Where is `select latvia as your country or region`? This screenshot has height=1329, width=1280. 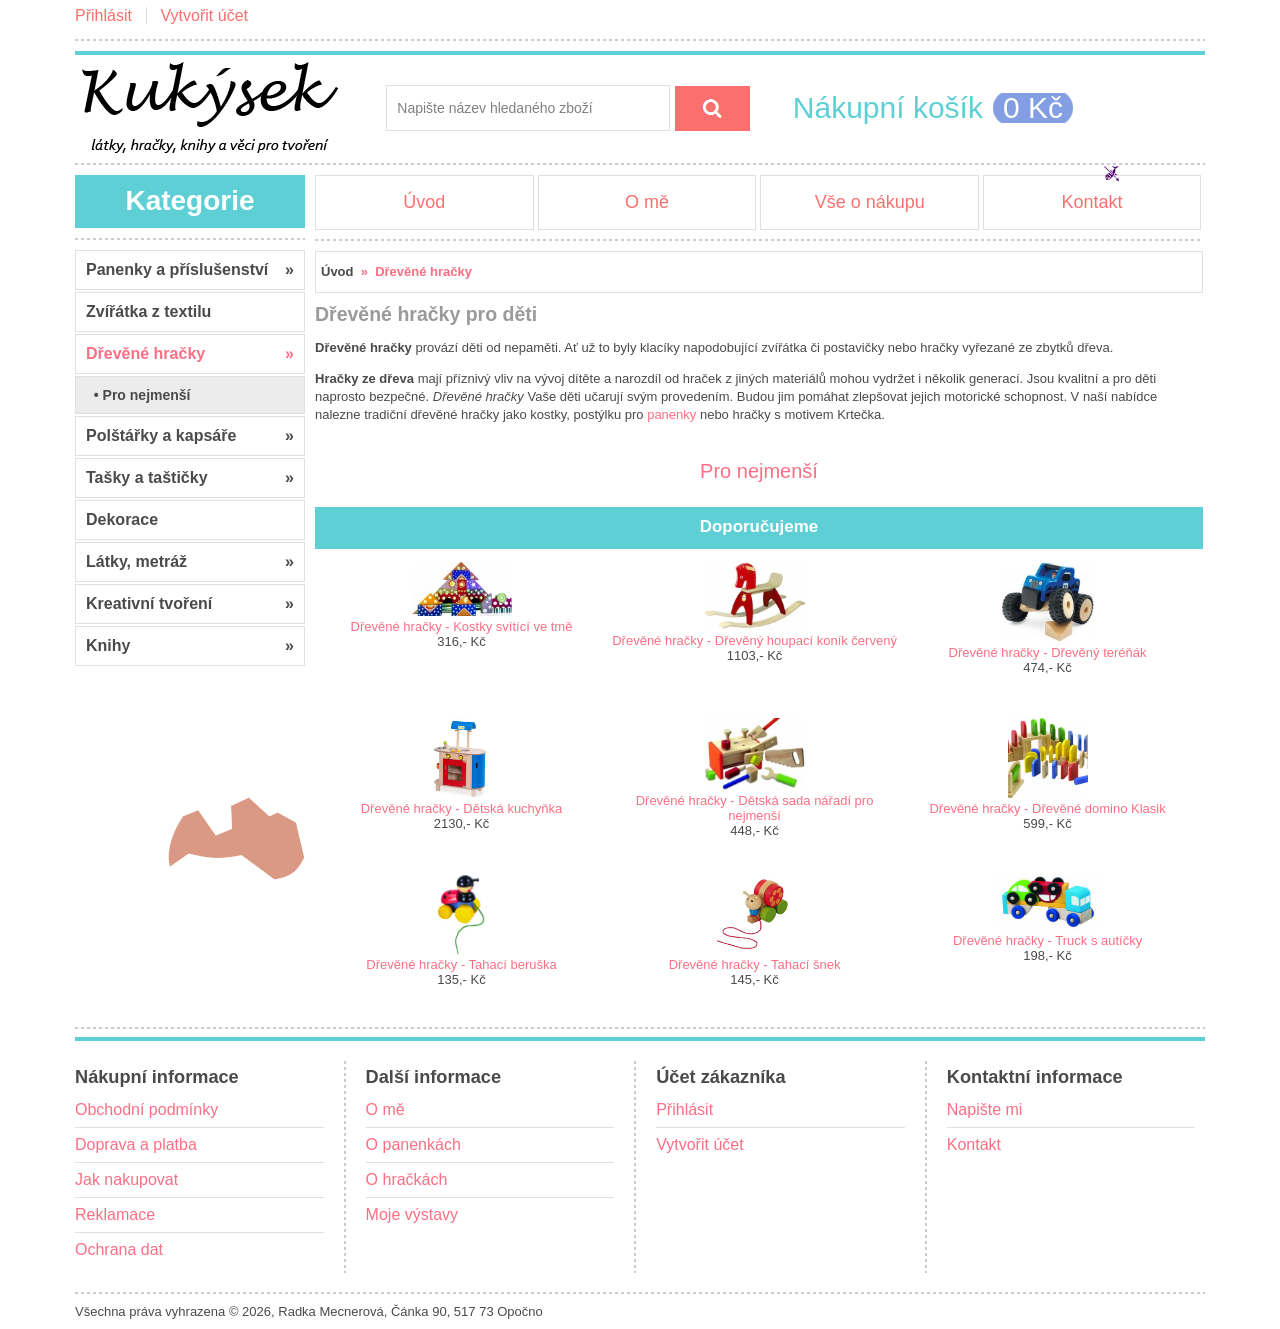
select latvia as your country or region is located at coordinates (236, 838).